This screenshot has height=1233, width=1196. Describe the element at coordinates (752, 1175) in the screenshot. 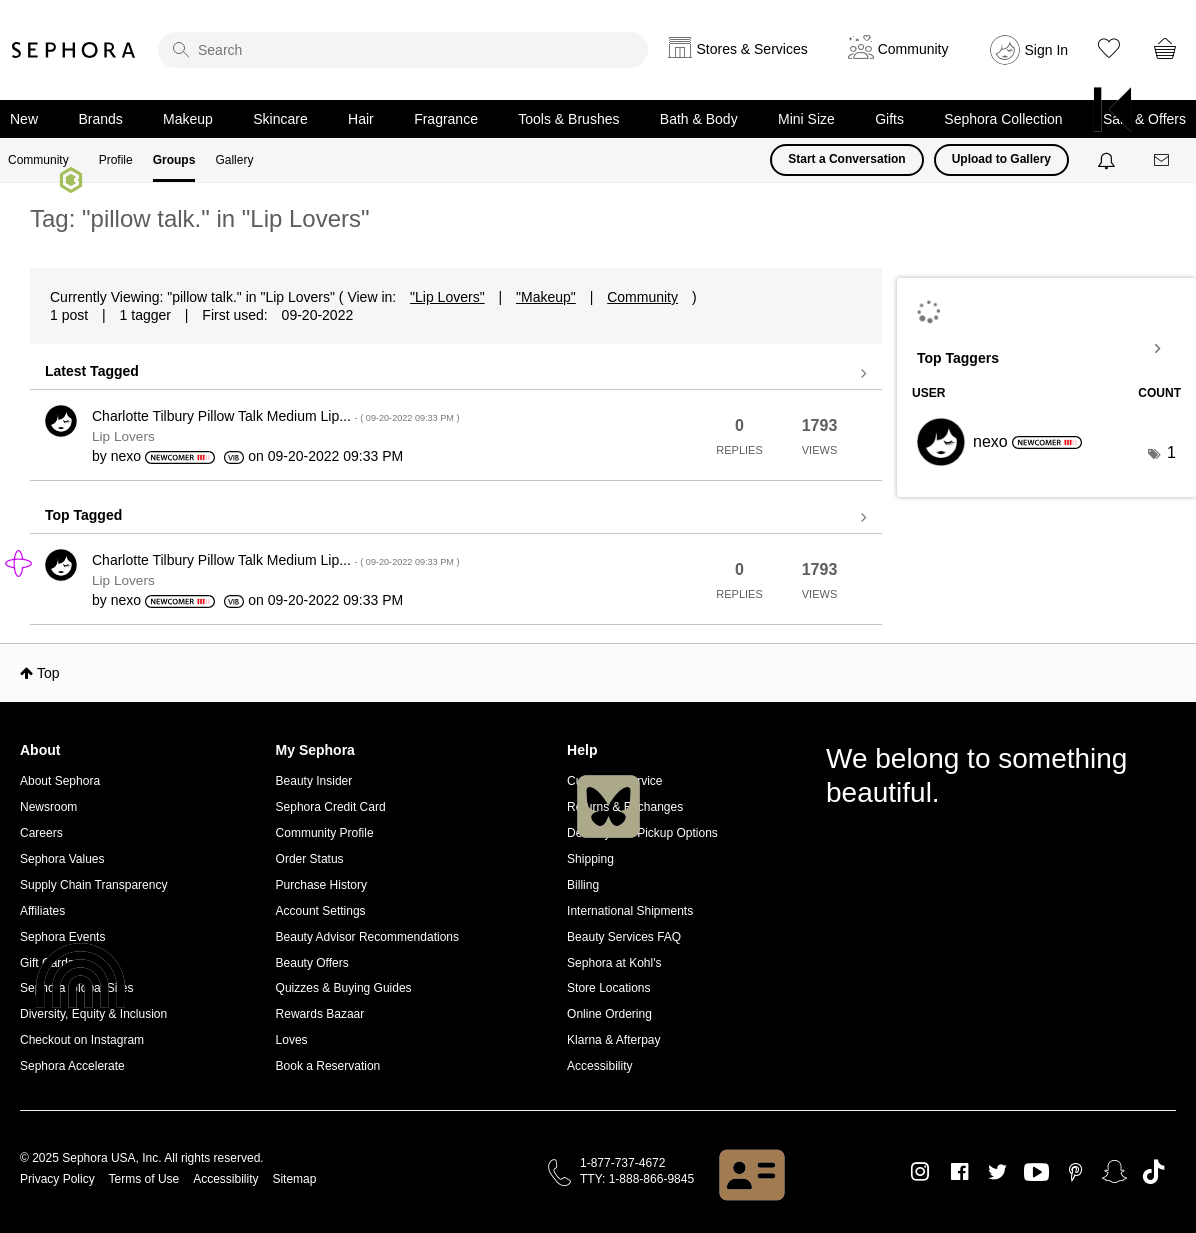

I see `view contact card details` at that location.